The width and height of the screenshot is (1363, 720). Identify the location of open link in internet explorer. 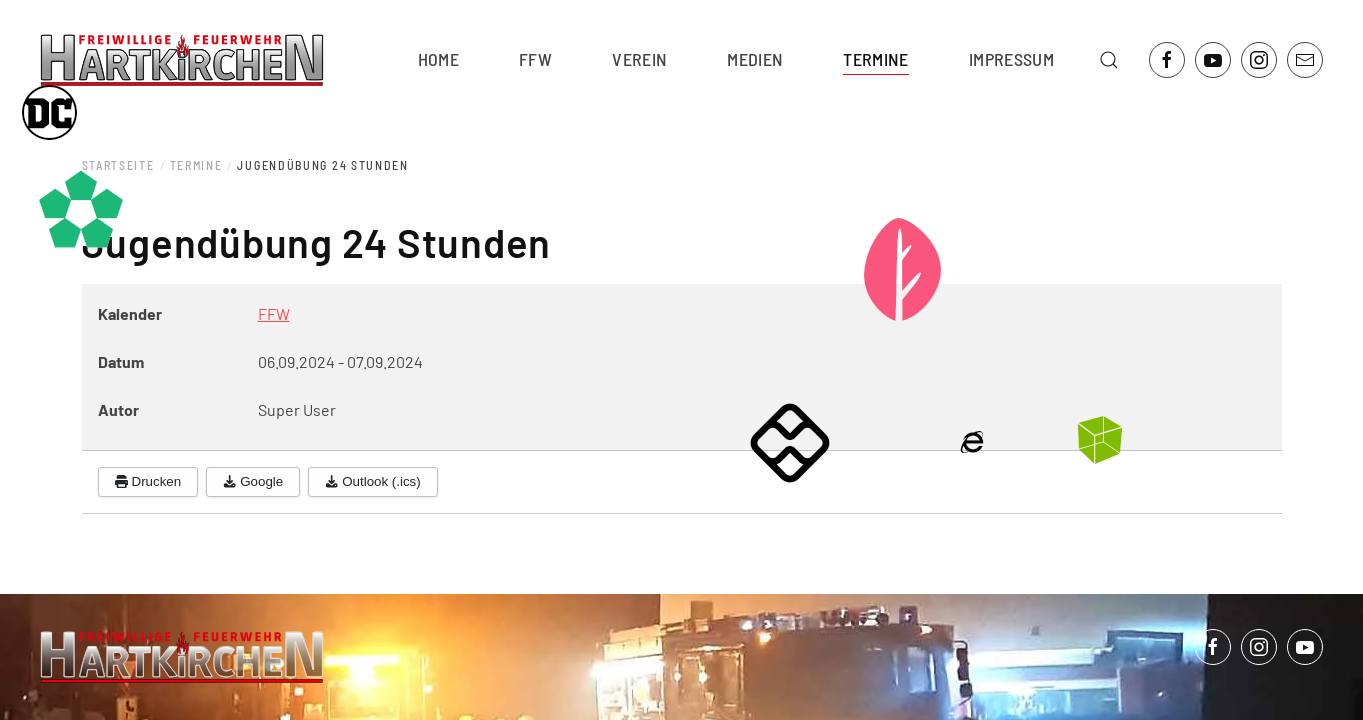
(972, 442).